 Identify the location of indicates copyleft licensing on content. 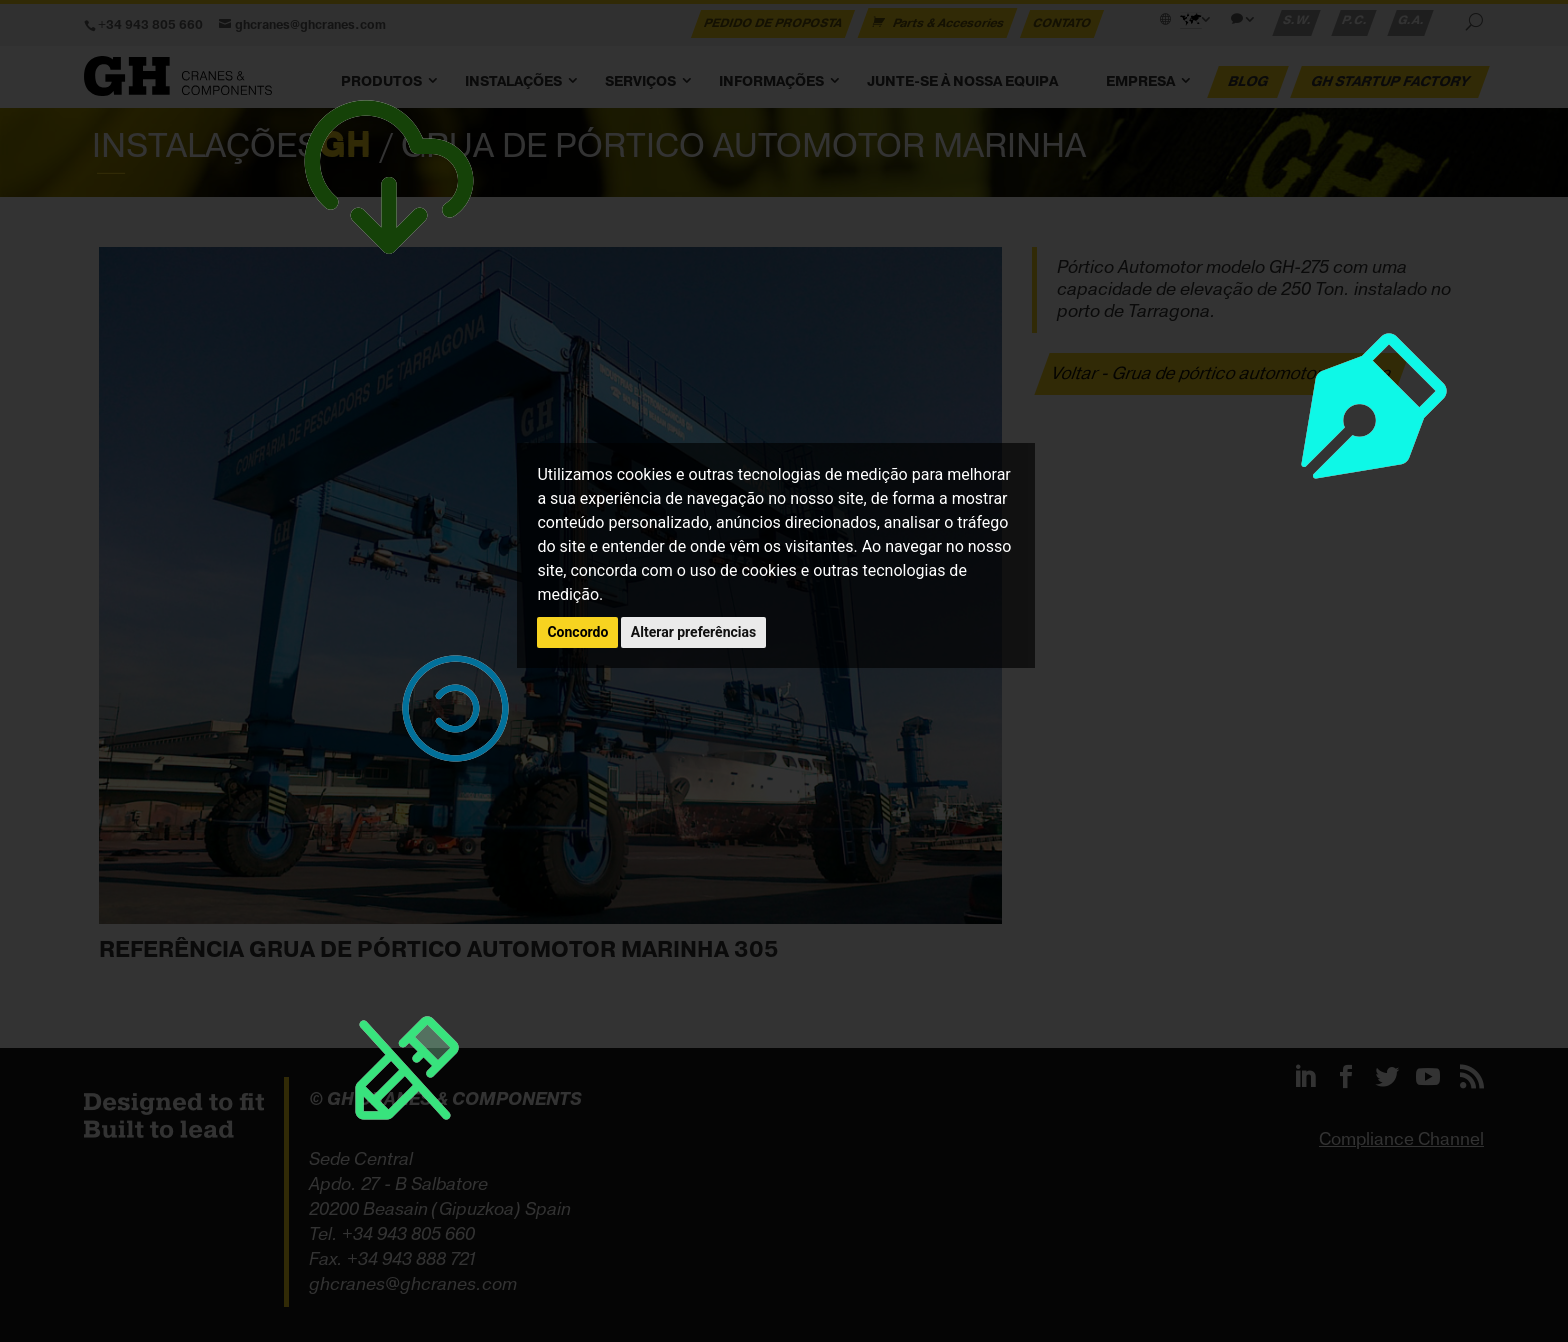
(455, 708).